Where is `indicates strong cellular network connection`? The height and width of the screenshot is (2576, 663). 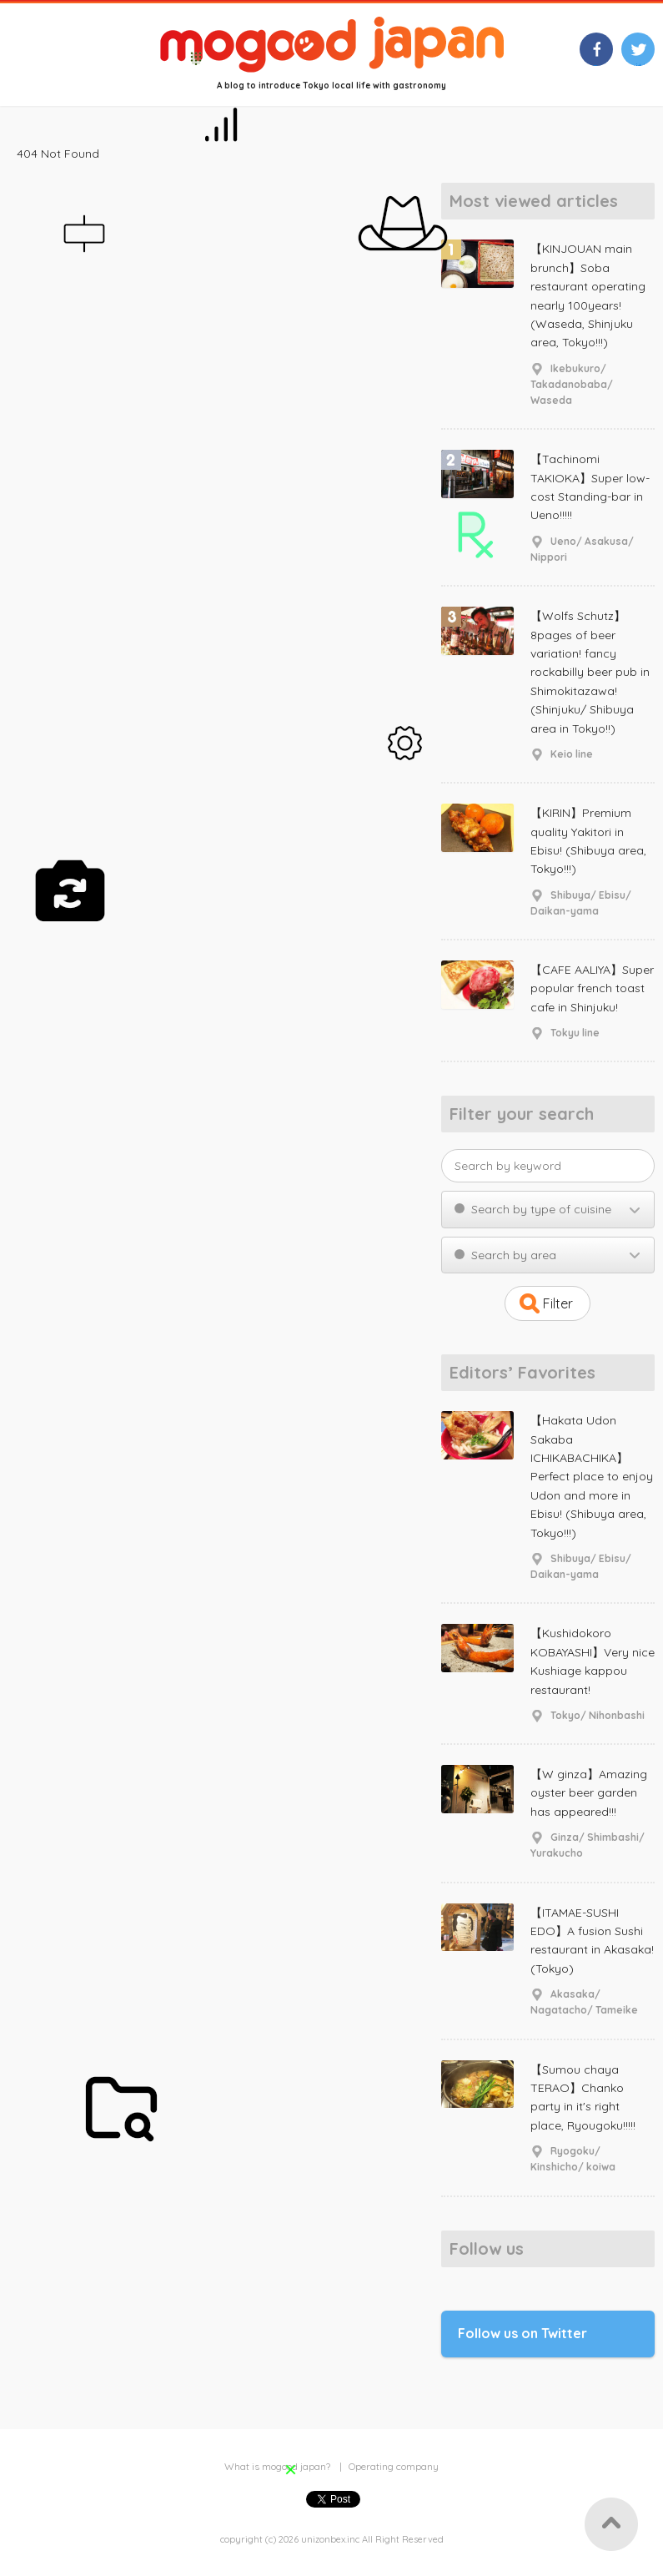 indicates strong cellular network connection is located at coordinates (228, 123).